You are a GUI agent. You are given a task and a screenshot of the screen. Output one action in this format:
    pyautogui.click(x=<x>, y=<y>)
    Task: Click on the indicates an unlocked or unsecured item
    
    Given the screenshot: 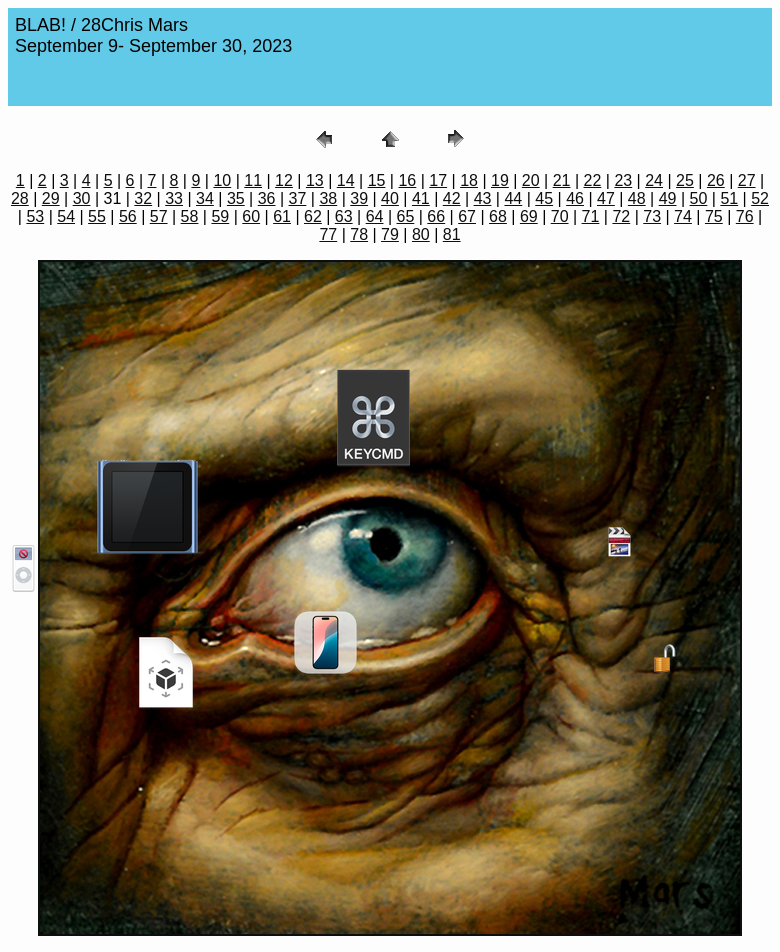 What is the action you would take?
    pyautogui.click(x=664, y=658)
    